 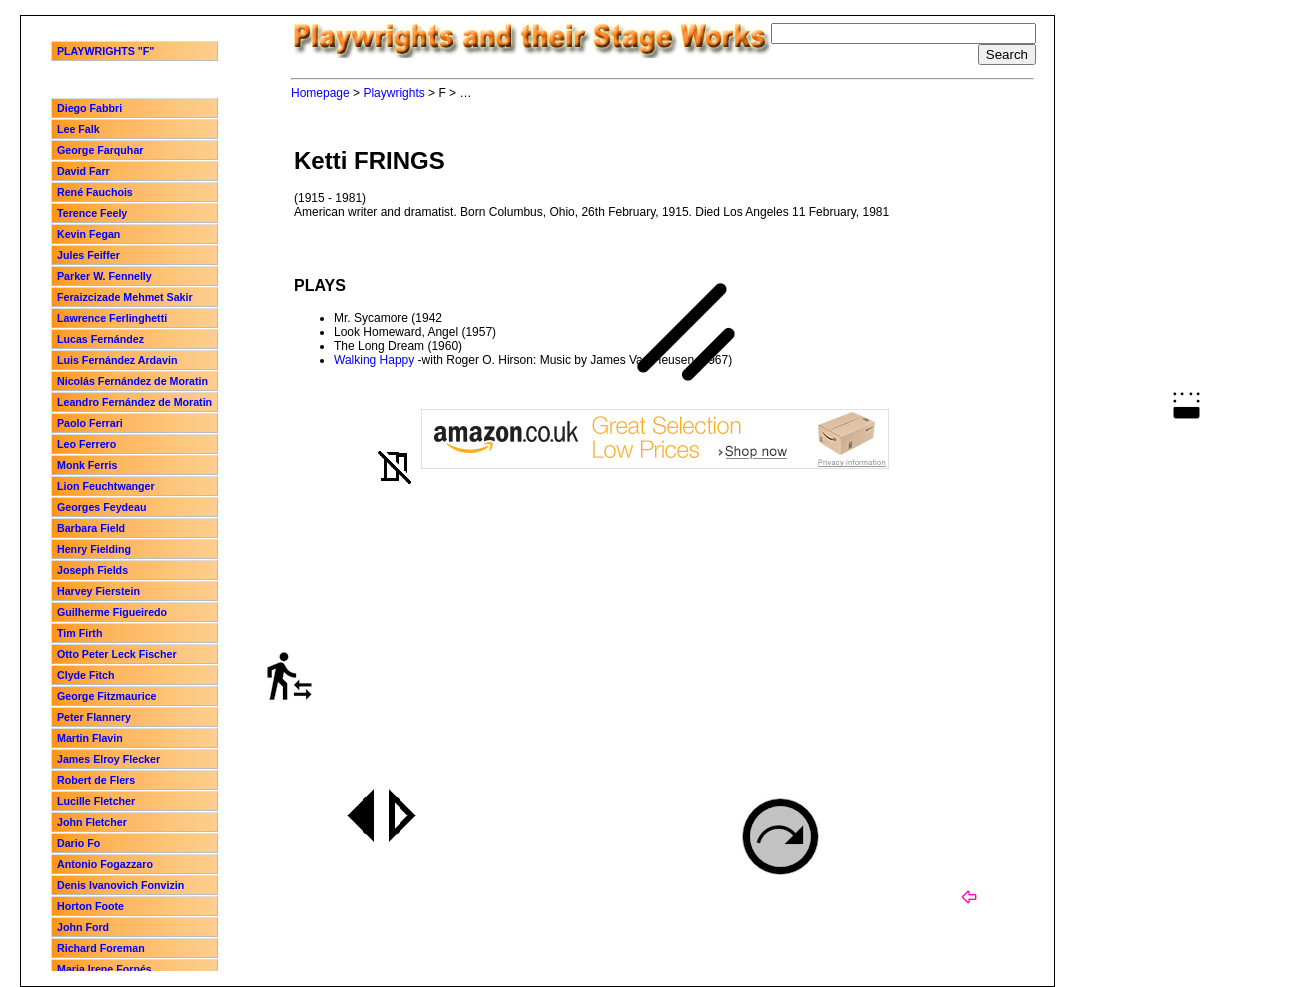 I want to click on go back to the previous screen, so click(x=969, y=897).